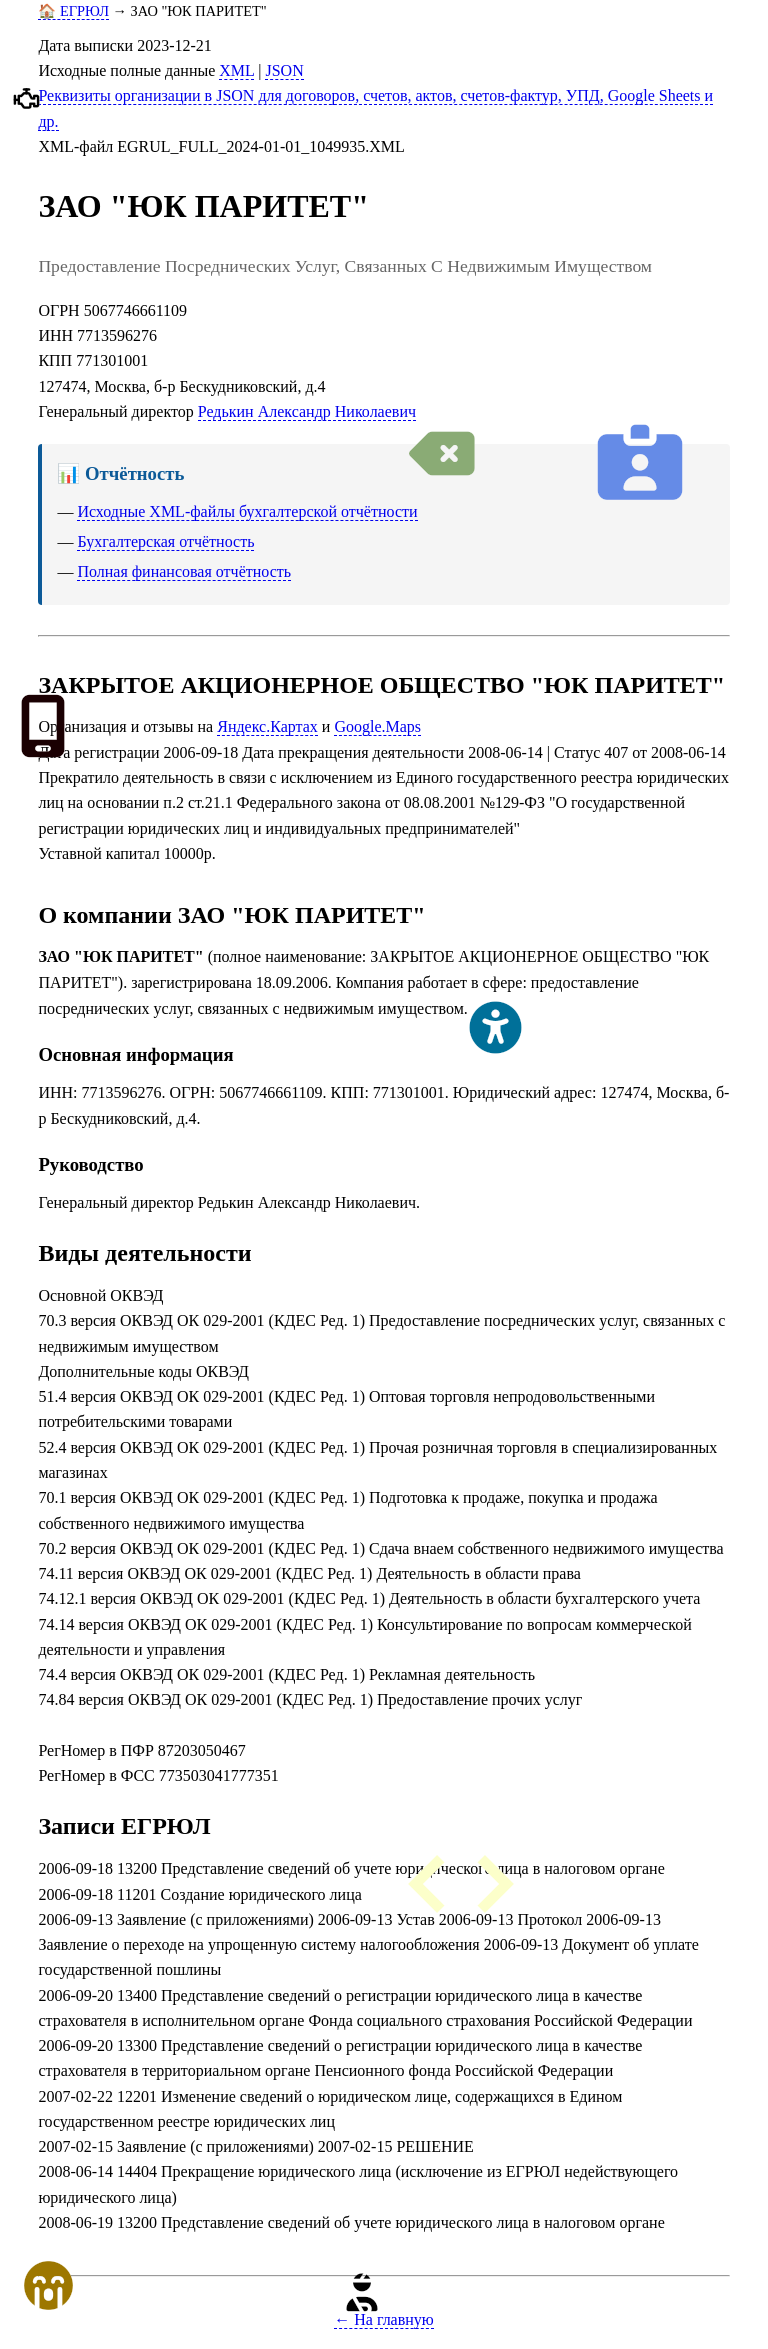 The height and width of the screenshot is (2349, 768). Describe the element at coordinates (640, 467) in the screenshot. I see `view user profile or identification` at that location.